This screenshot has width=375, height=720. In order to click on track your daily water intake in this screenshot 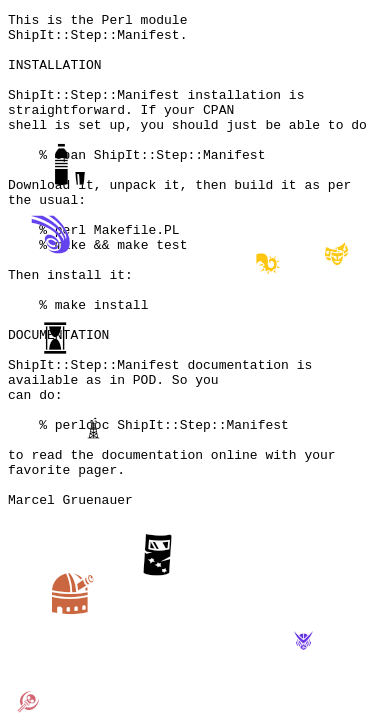, I will do `click(70, 164)`.